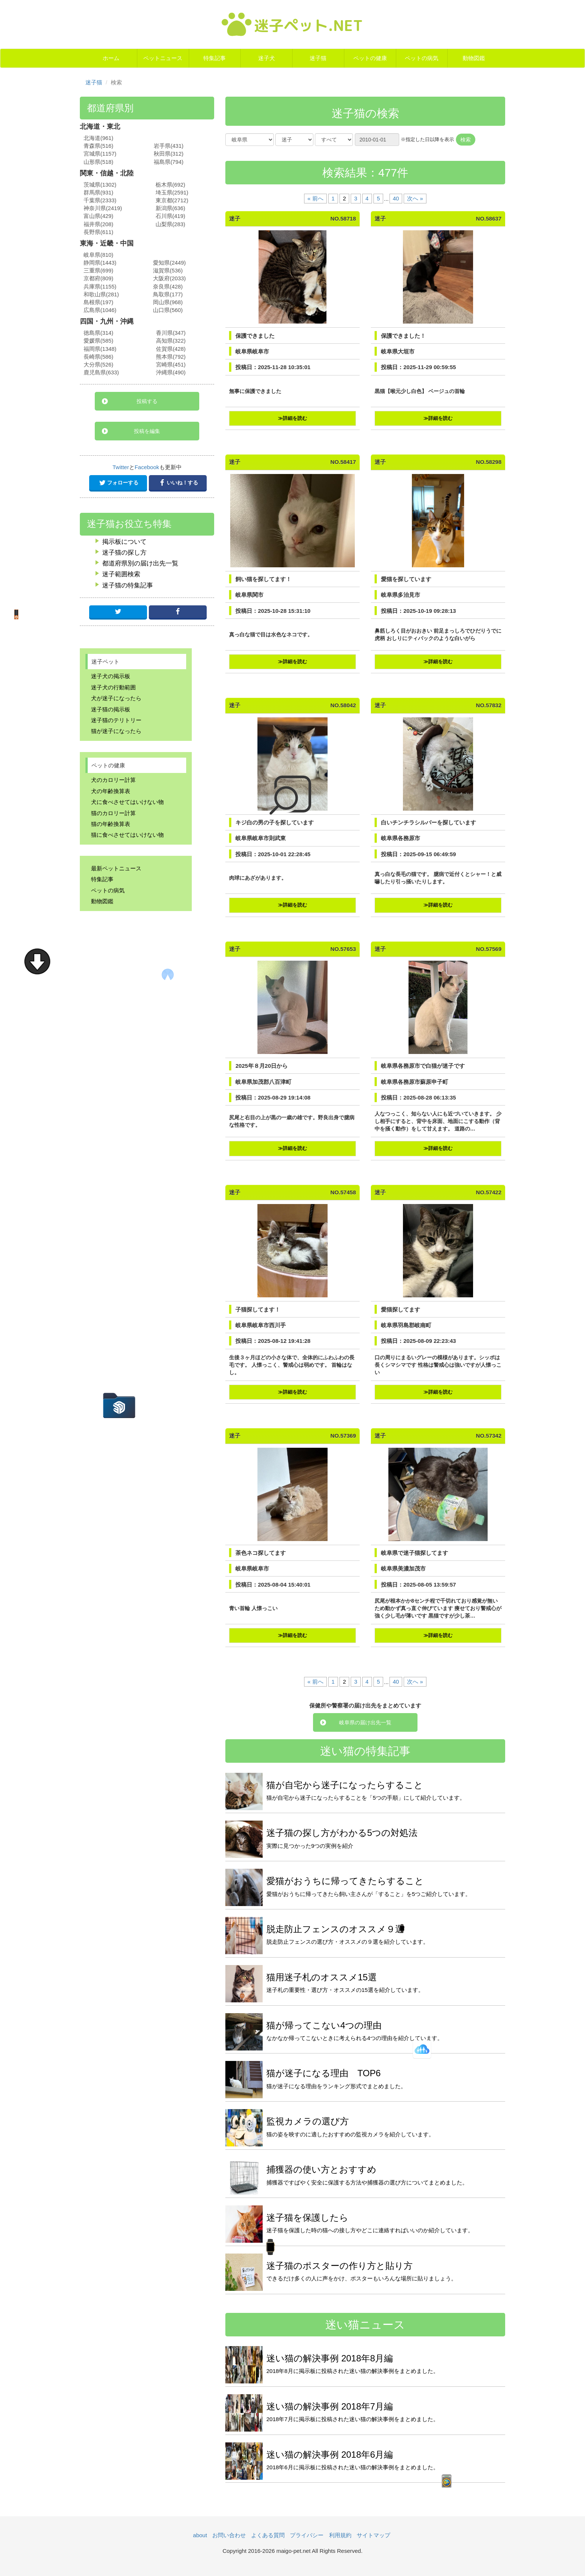 Image resolution: width=585 pixels, height=2576 pixels. I want to click on access family sharing settings, so click(422, 2049).